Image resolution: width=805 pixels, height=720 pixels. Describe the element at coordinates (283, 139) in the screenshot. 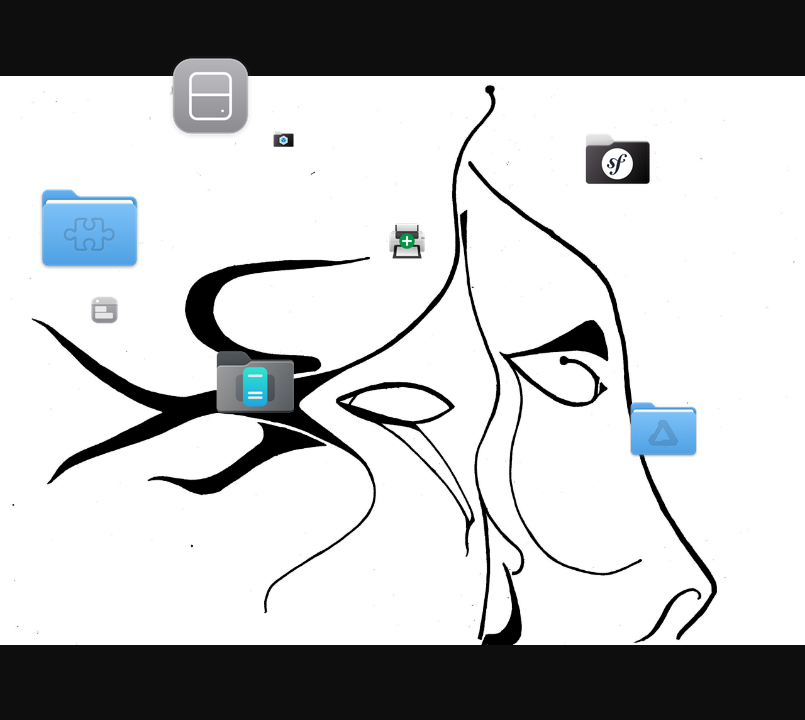

I see `open webpack project folder` at that location.